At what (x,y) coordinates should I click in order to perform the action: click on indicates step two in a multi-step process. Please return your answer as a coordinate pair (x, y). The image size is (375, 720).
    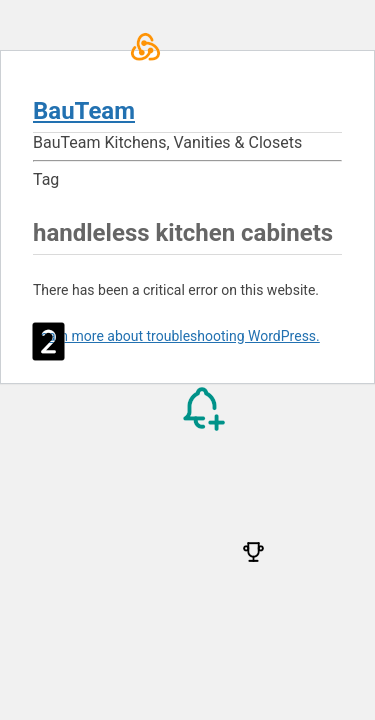
    Looking at the image, I should click on (48, 341).